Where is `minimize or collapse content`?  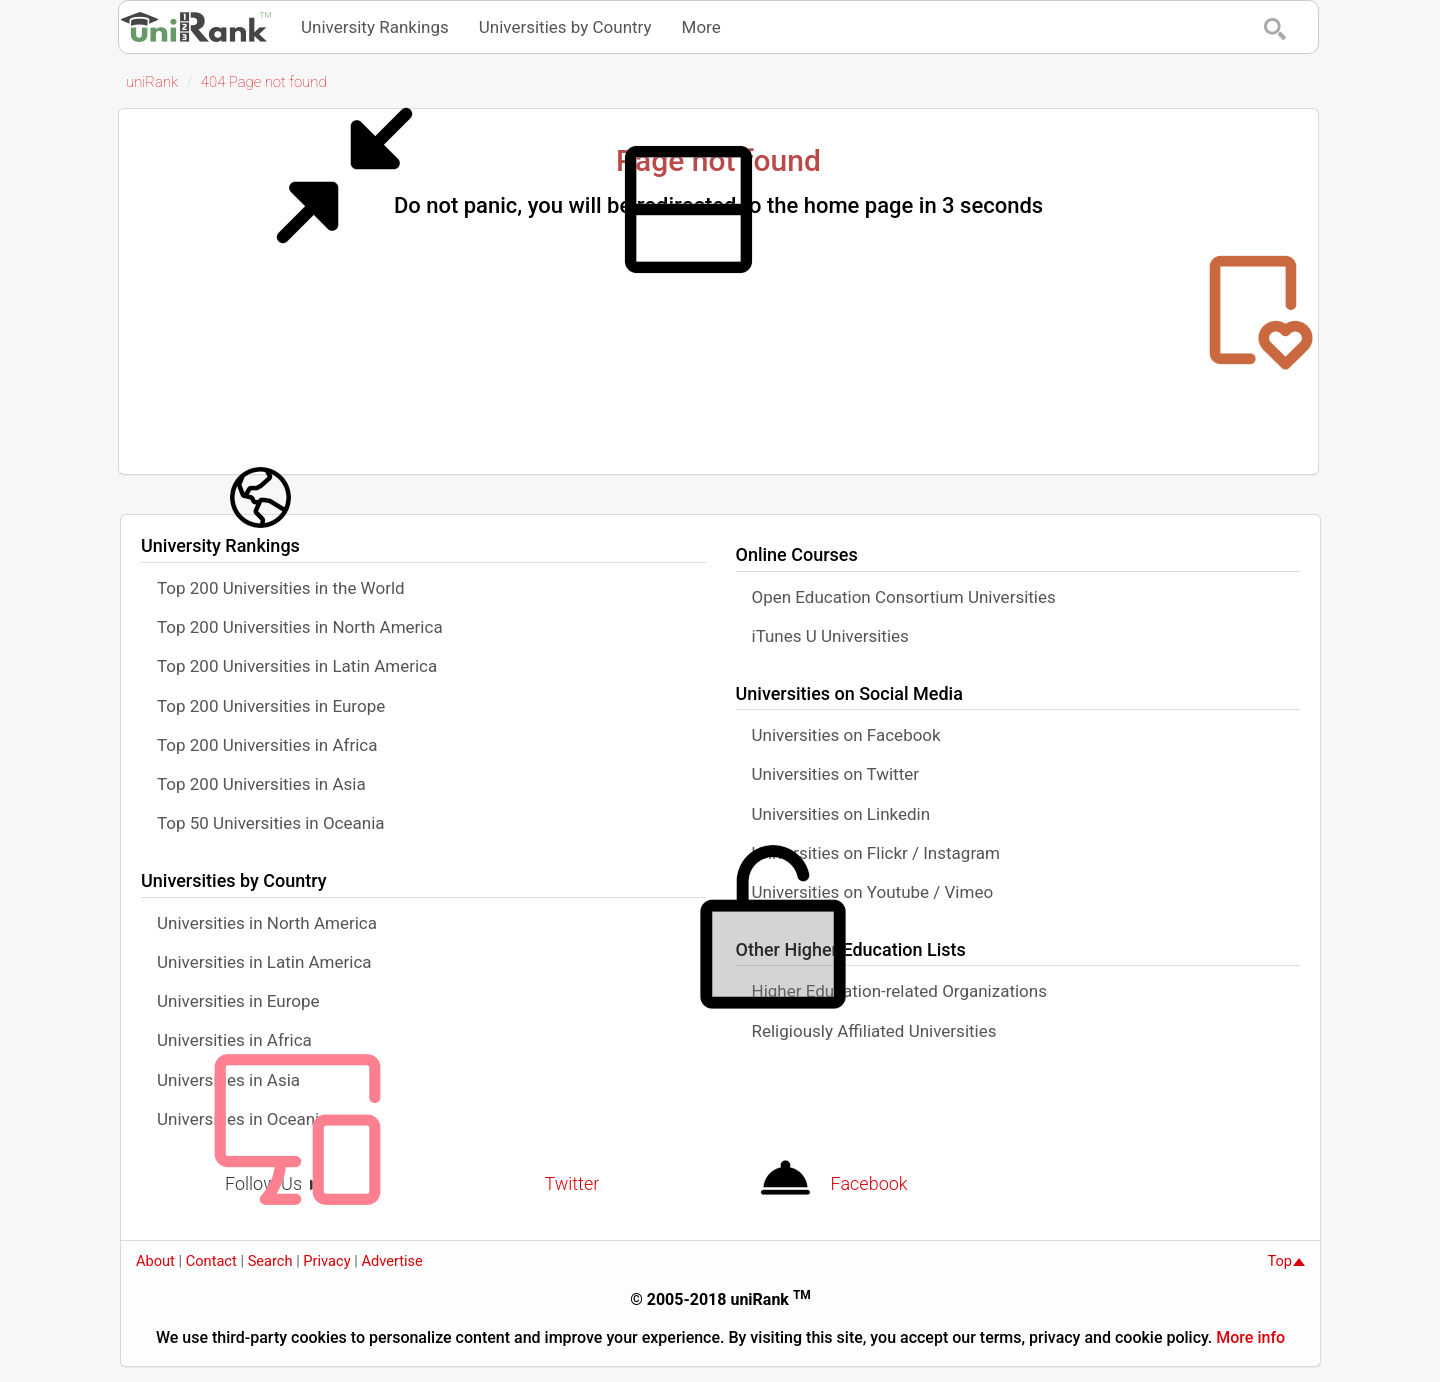 minimize or collapse content is located at coordinates (344, 175).